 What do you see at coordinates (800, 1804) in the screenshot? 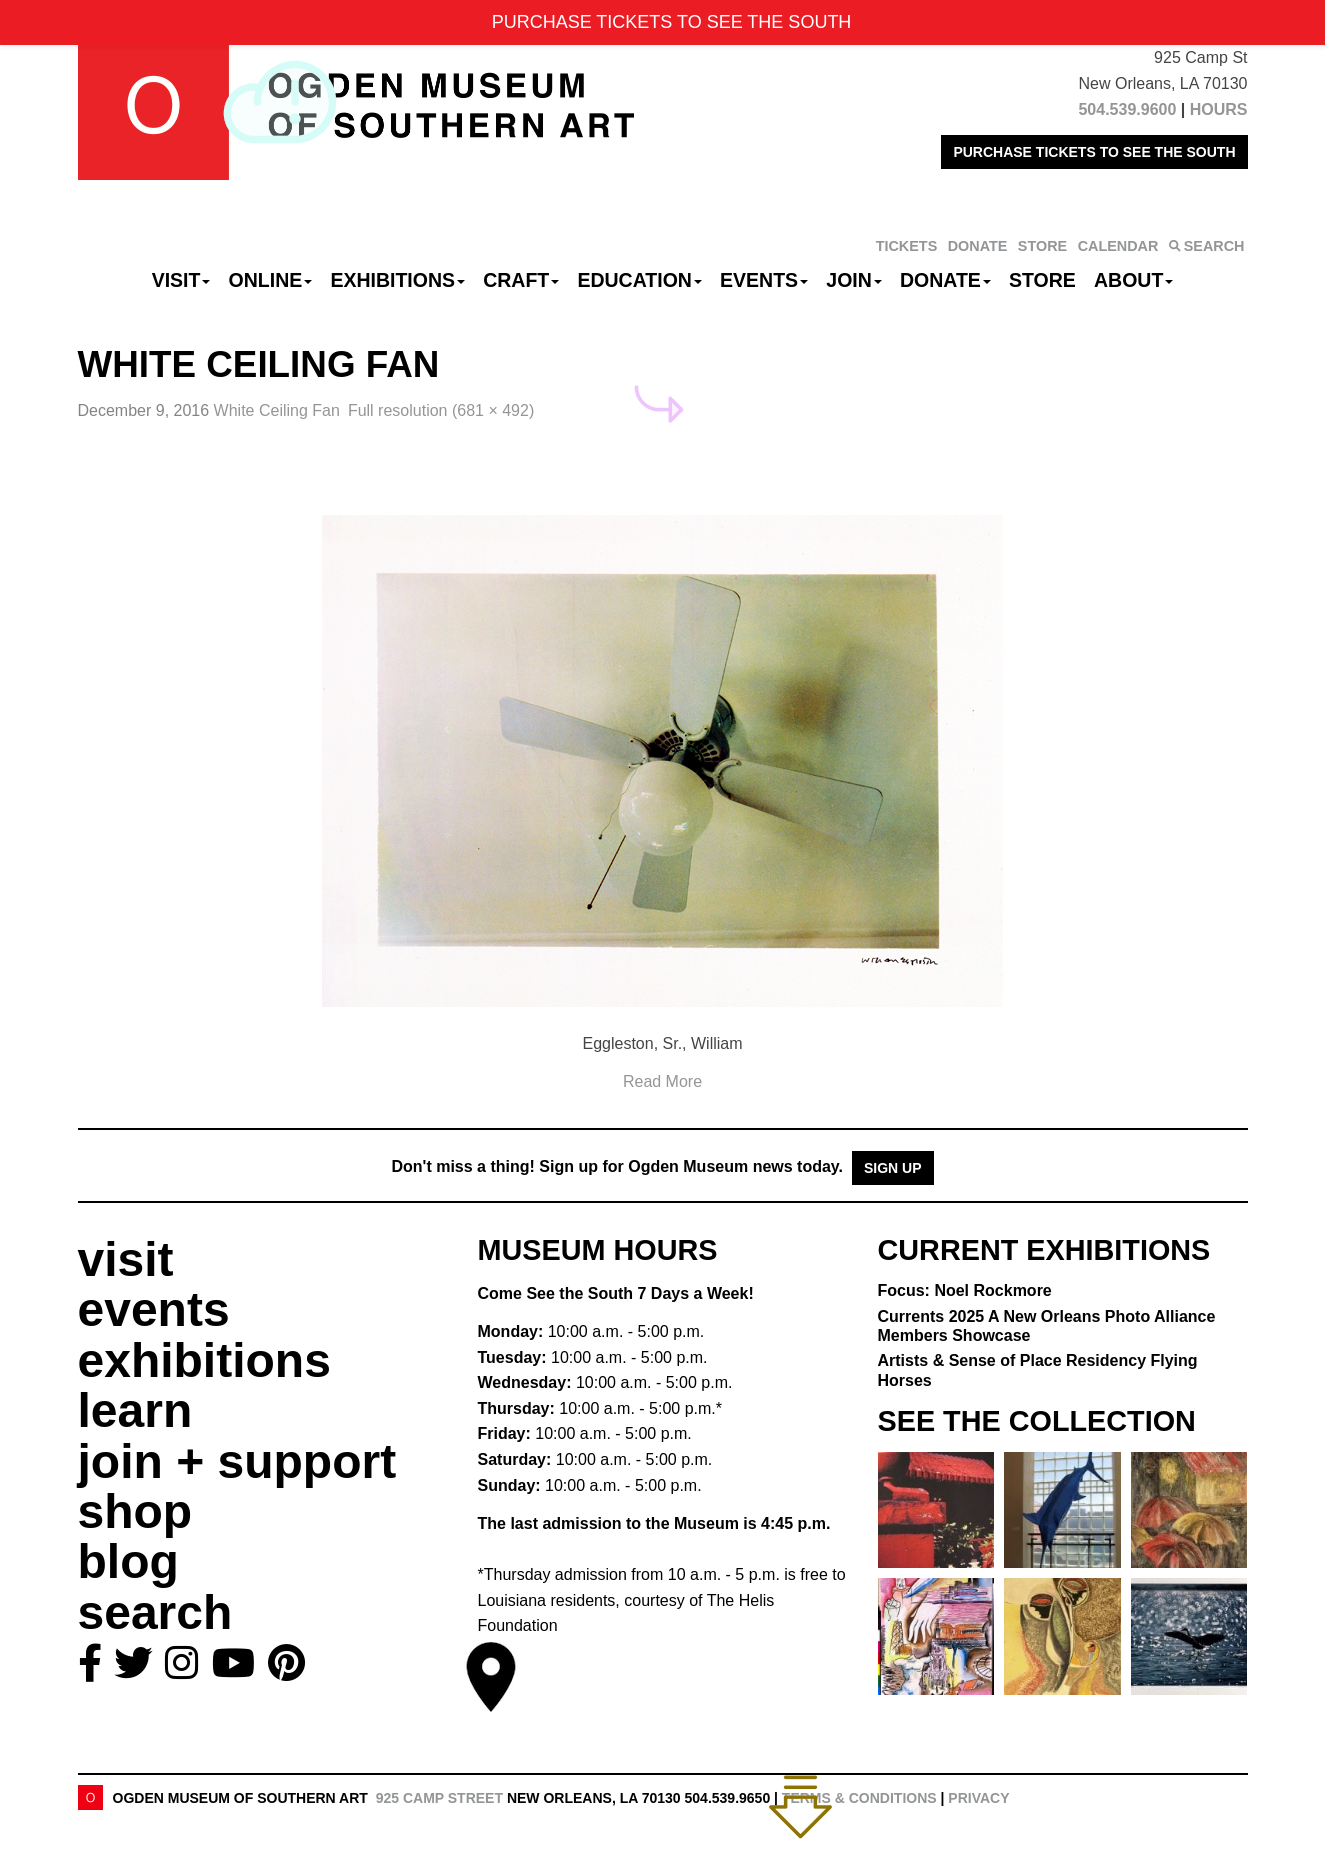
I see `download file or content` at bounding box center [800, 1804].